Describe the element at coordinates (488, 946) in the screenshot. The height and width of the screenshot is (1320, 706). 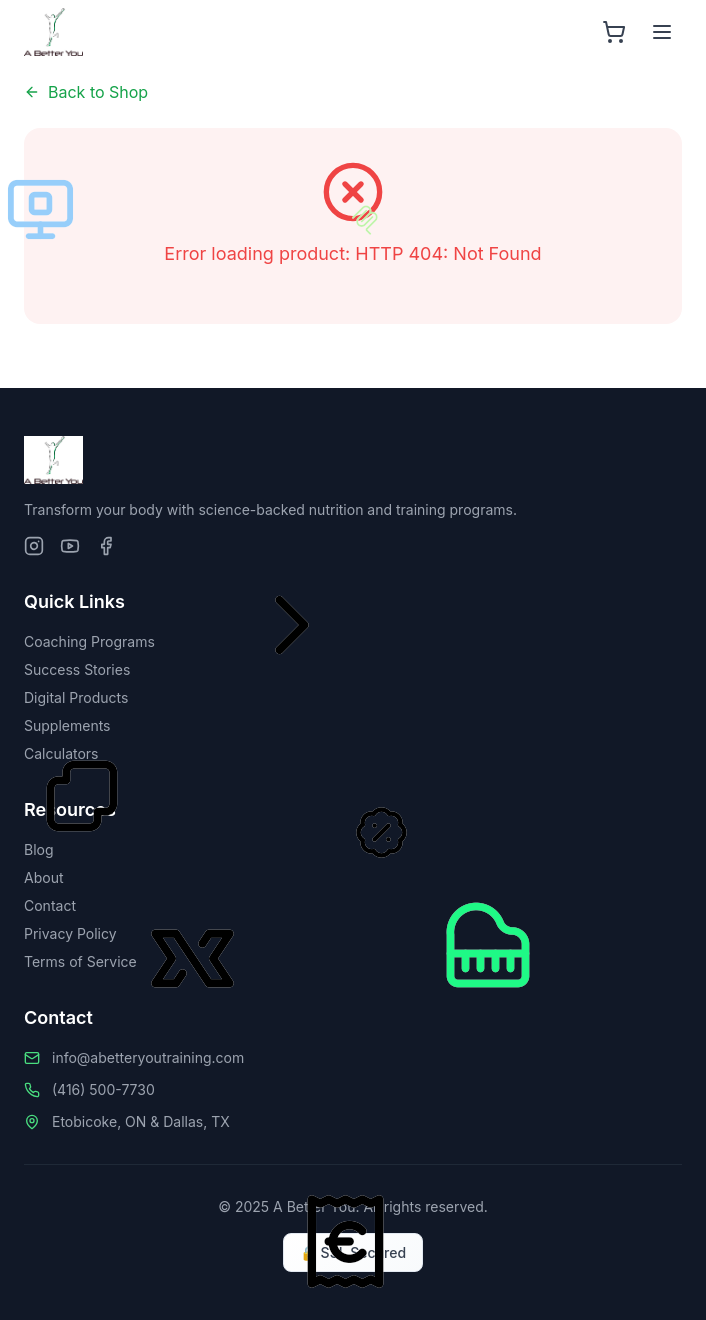
I see `access piano or keyboard instrument` at that location.